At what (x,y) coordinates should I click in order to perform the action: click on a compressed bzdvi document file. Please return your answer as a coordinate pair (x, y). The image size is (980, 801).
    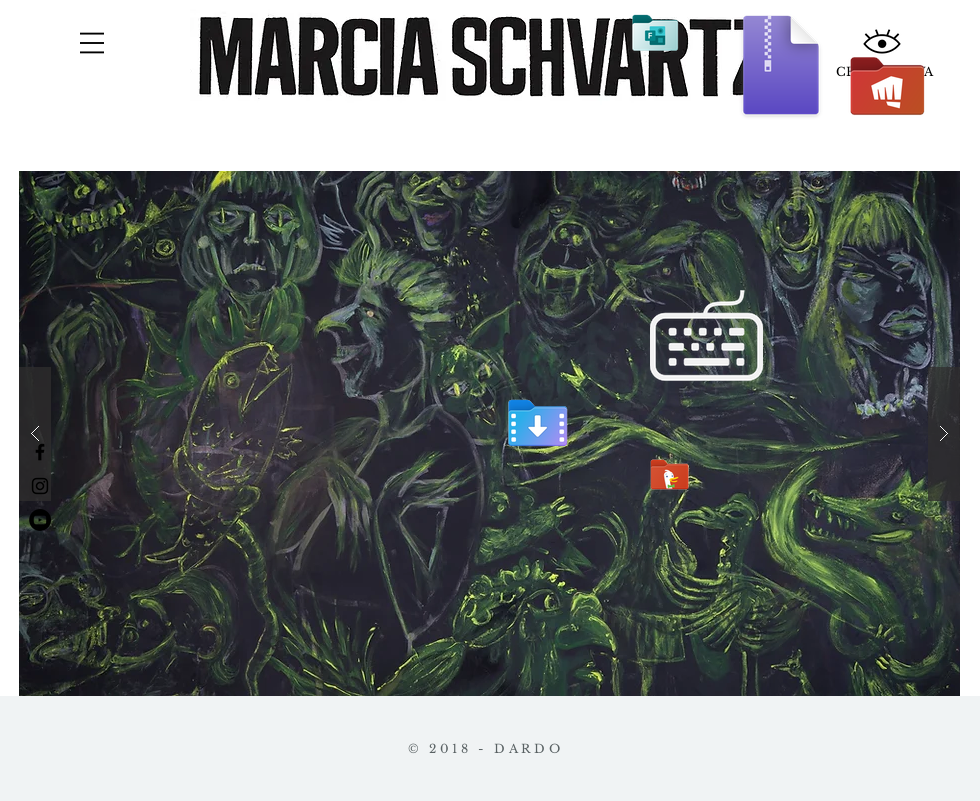
    Looking at the image, I should click on (781, 67).